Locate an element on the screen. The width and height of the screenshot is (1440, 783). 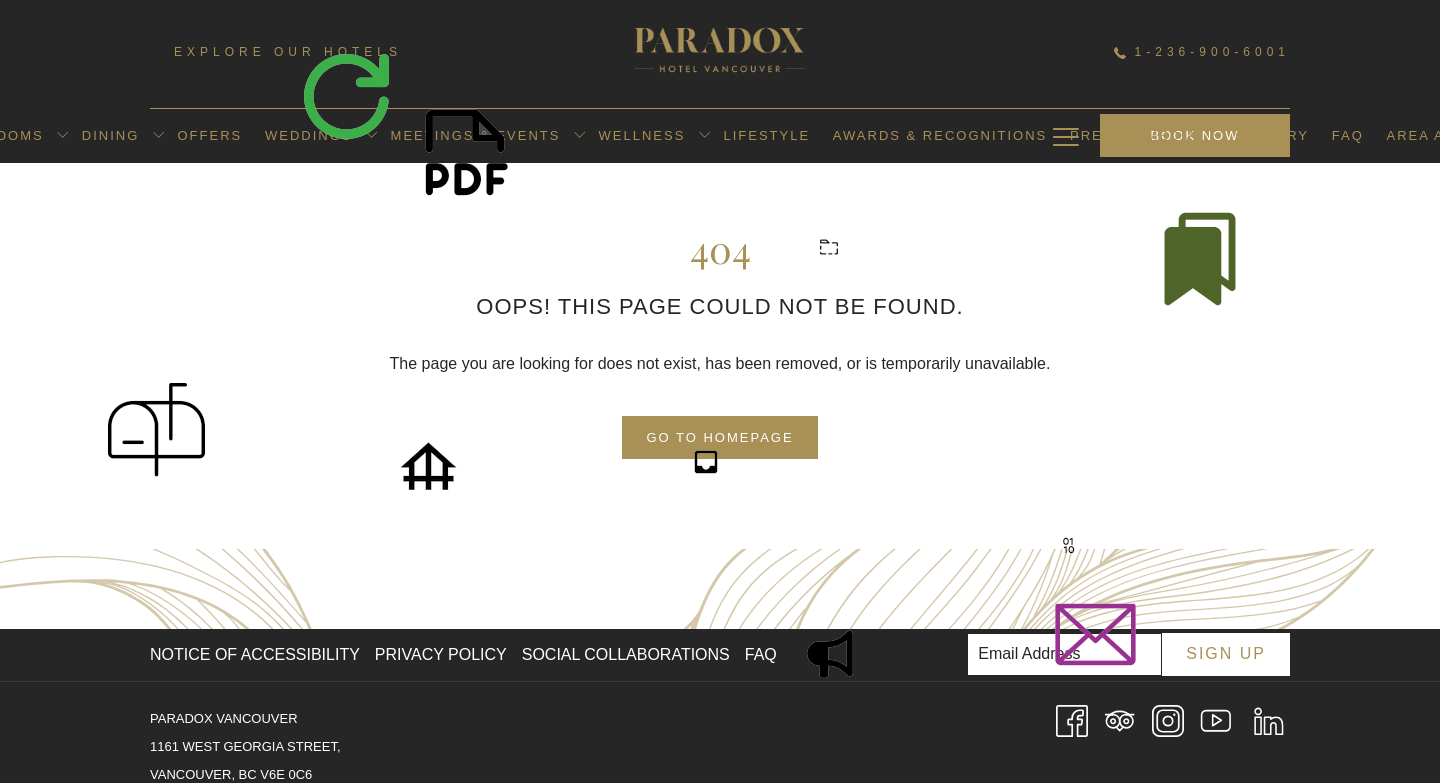
view property foundation details is located at coordinates (428, 467).